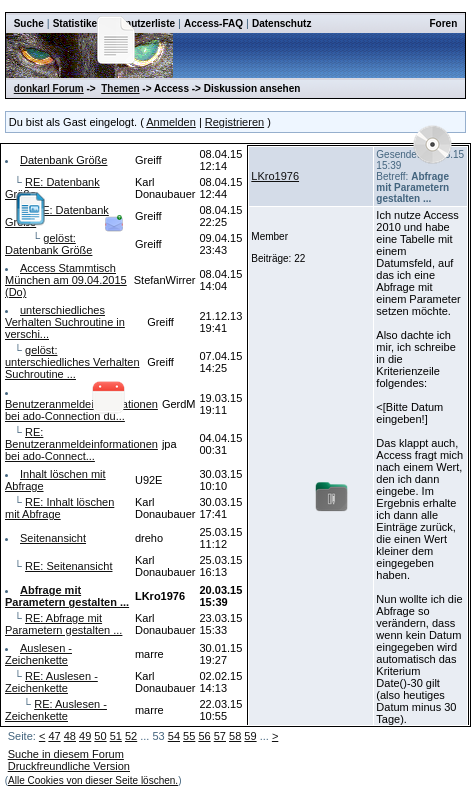  What do you see at coordinates (30, 208) in the screenshot?
I see `open a text document file` at bounding box center [30, 208].